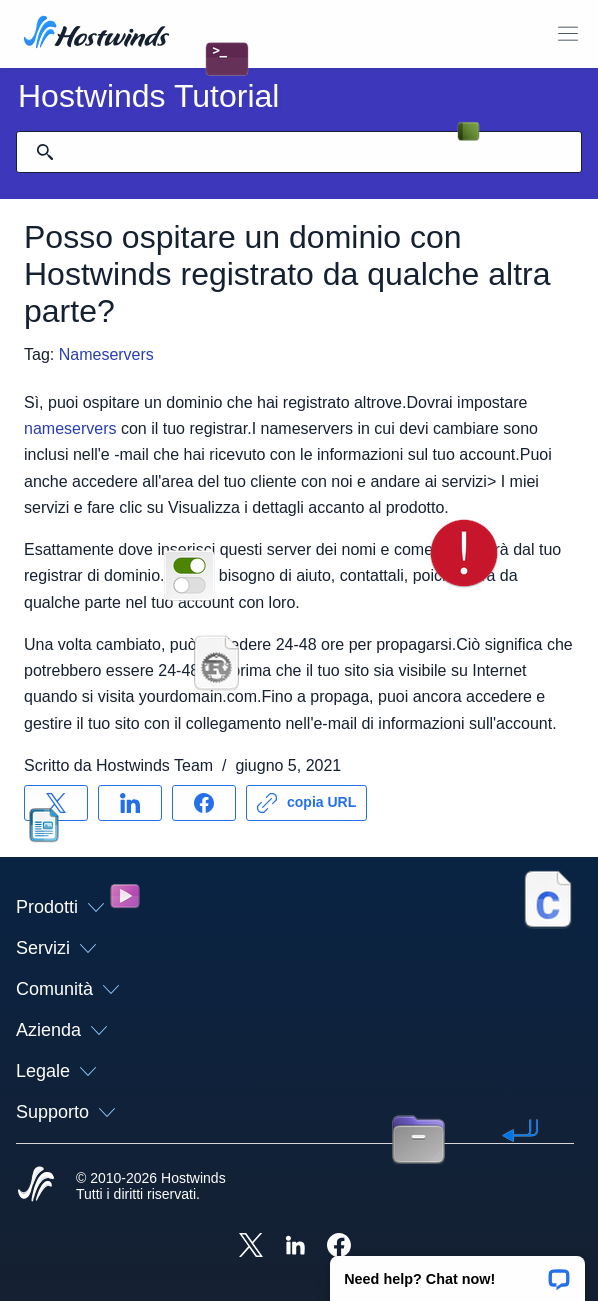  I want to click on access the desktop folder, so click(468, 130).